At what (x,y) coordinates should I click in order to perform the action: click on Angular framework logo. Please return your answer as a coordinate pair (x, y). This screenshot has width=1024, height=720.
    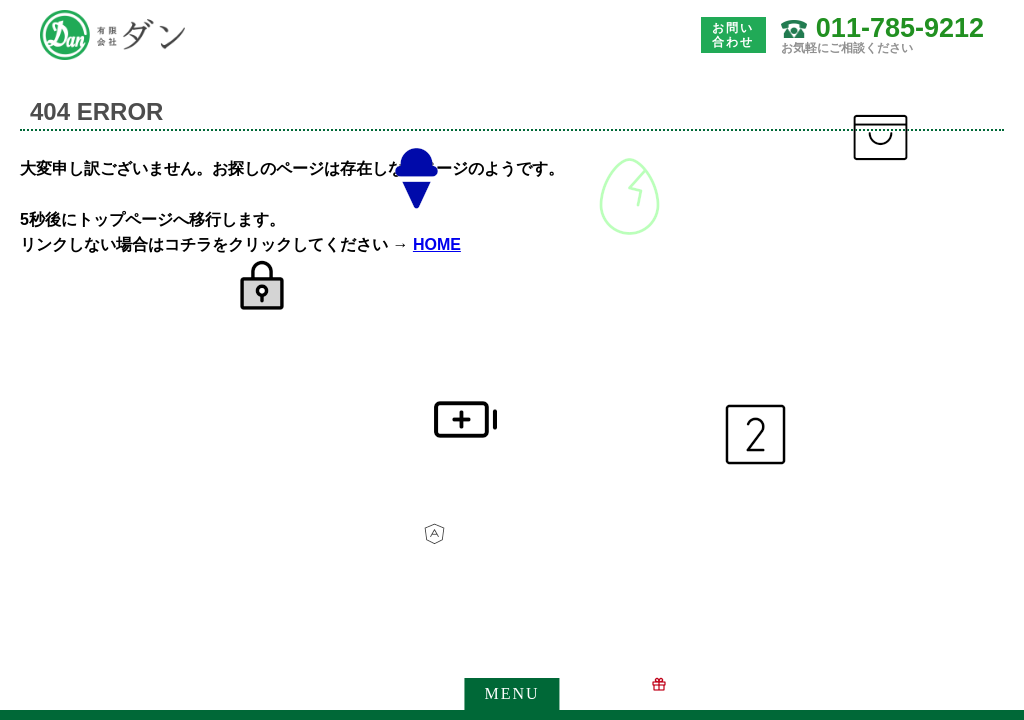
    Looking at the image, I should click on (434, 533).